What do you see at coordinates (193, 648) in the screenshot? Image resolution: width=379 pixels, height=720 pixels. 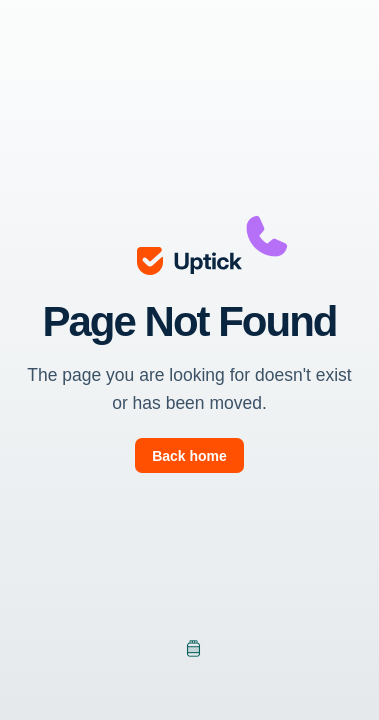 I see `view product or ingredient details` at bounding box center [193, 648].